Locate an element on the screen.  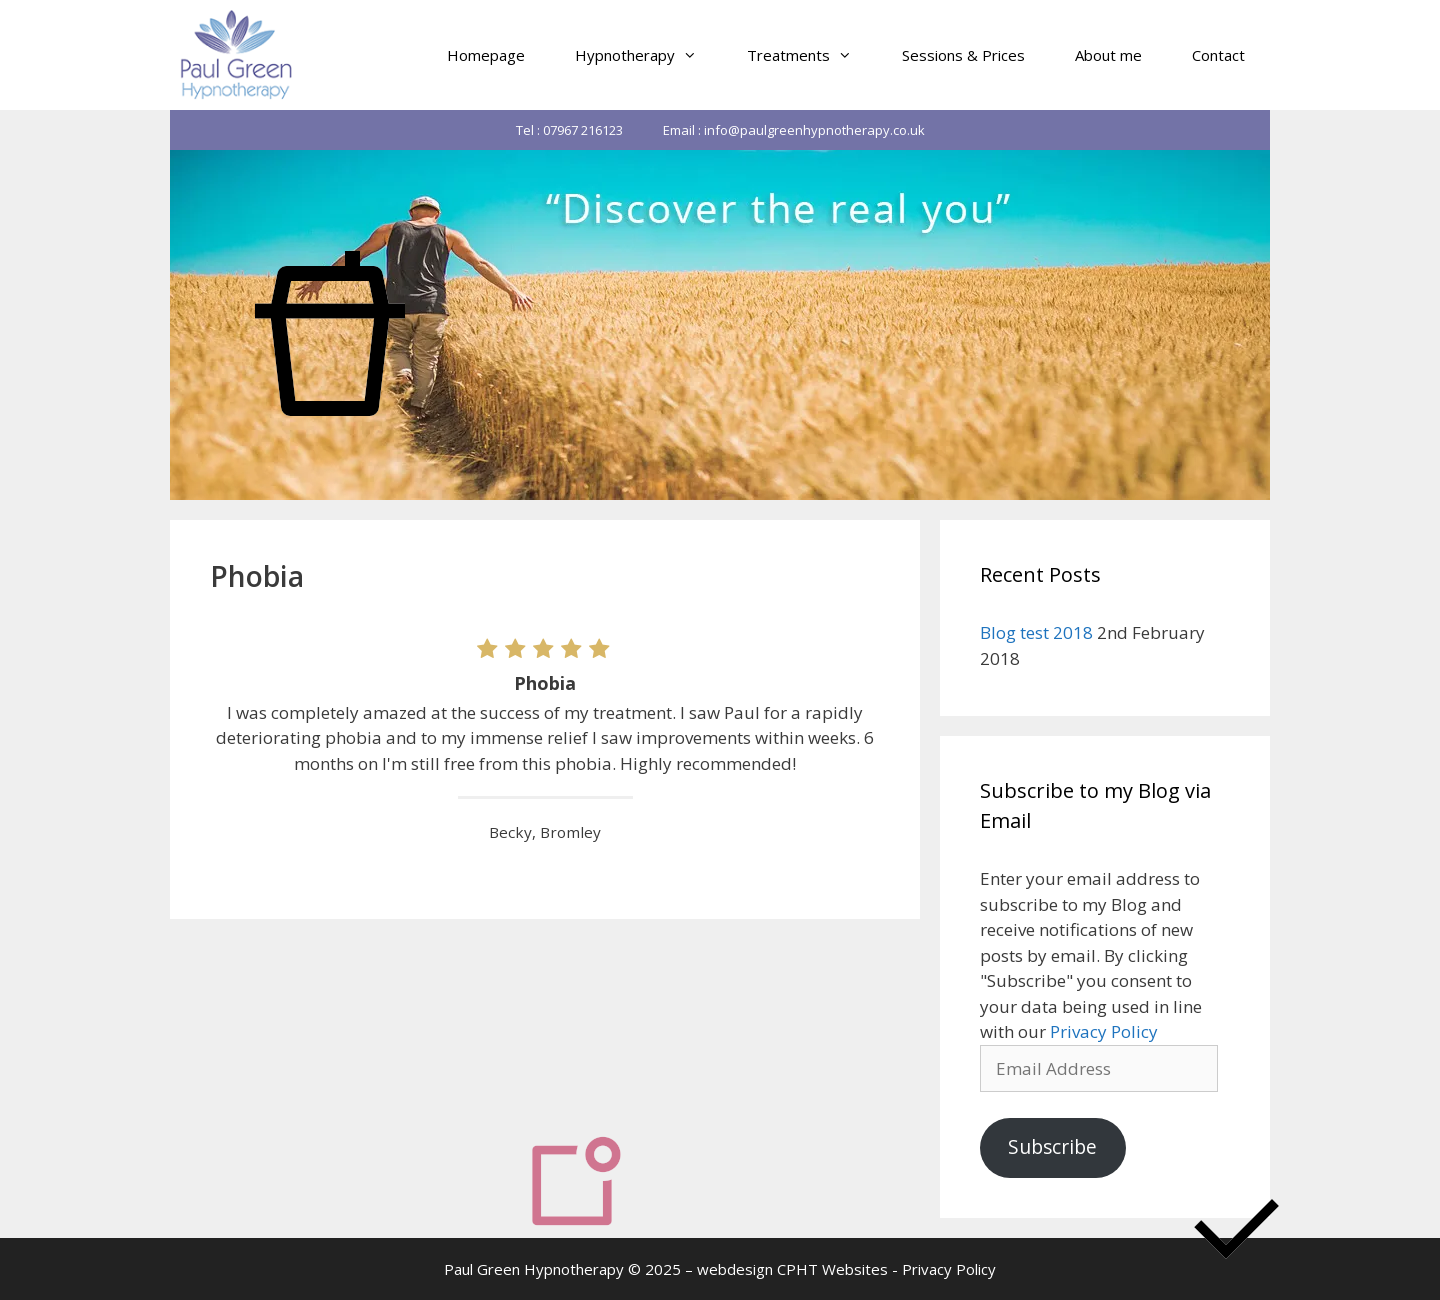
view food and drink options is located at coordinates (330, 341).